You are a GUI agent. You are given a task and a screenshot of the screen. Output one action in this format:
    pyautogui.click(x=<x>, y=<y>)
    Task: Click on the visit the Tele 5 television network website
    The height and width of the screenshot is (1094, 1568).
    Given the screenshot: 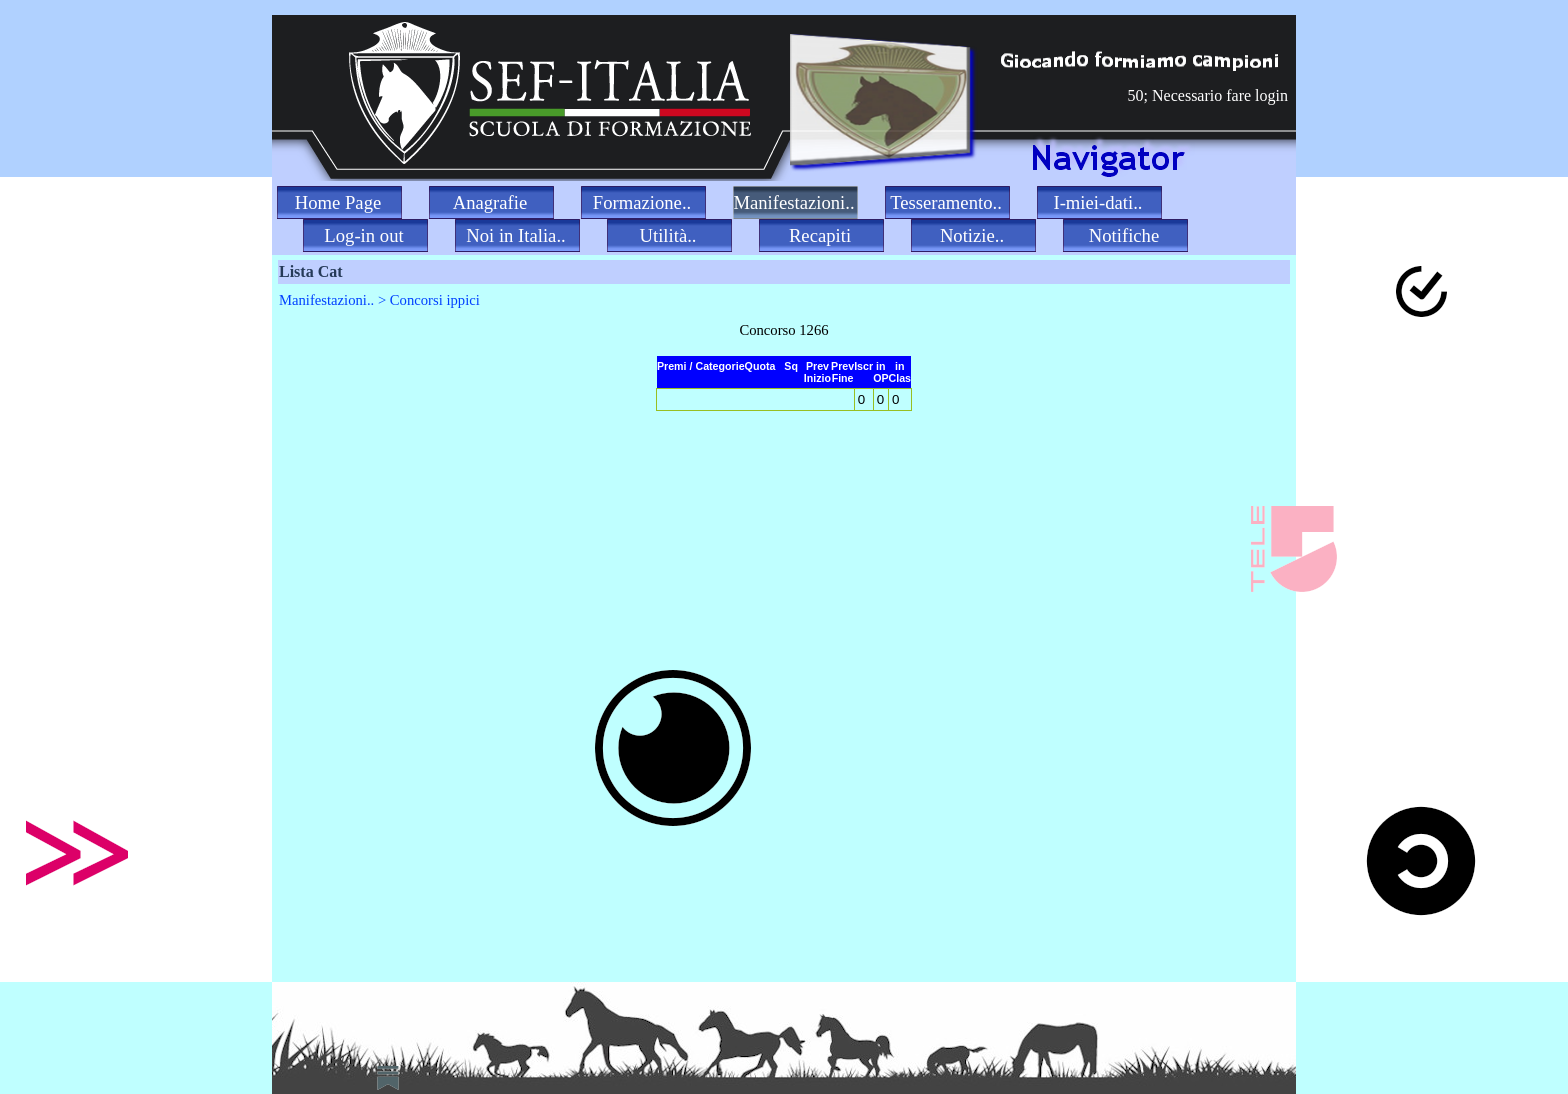 What is the action you would take?
    pyautogui.click(x=1294, y=549)
    